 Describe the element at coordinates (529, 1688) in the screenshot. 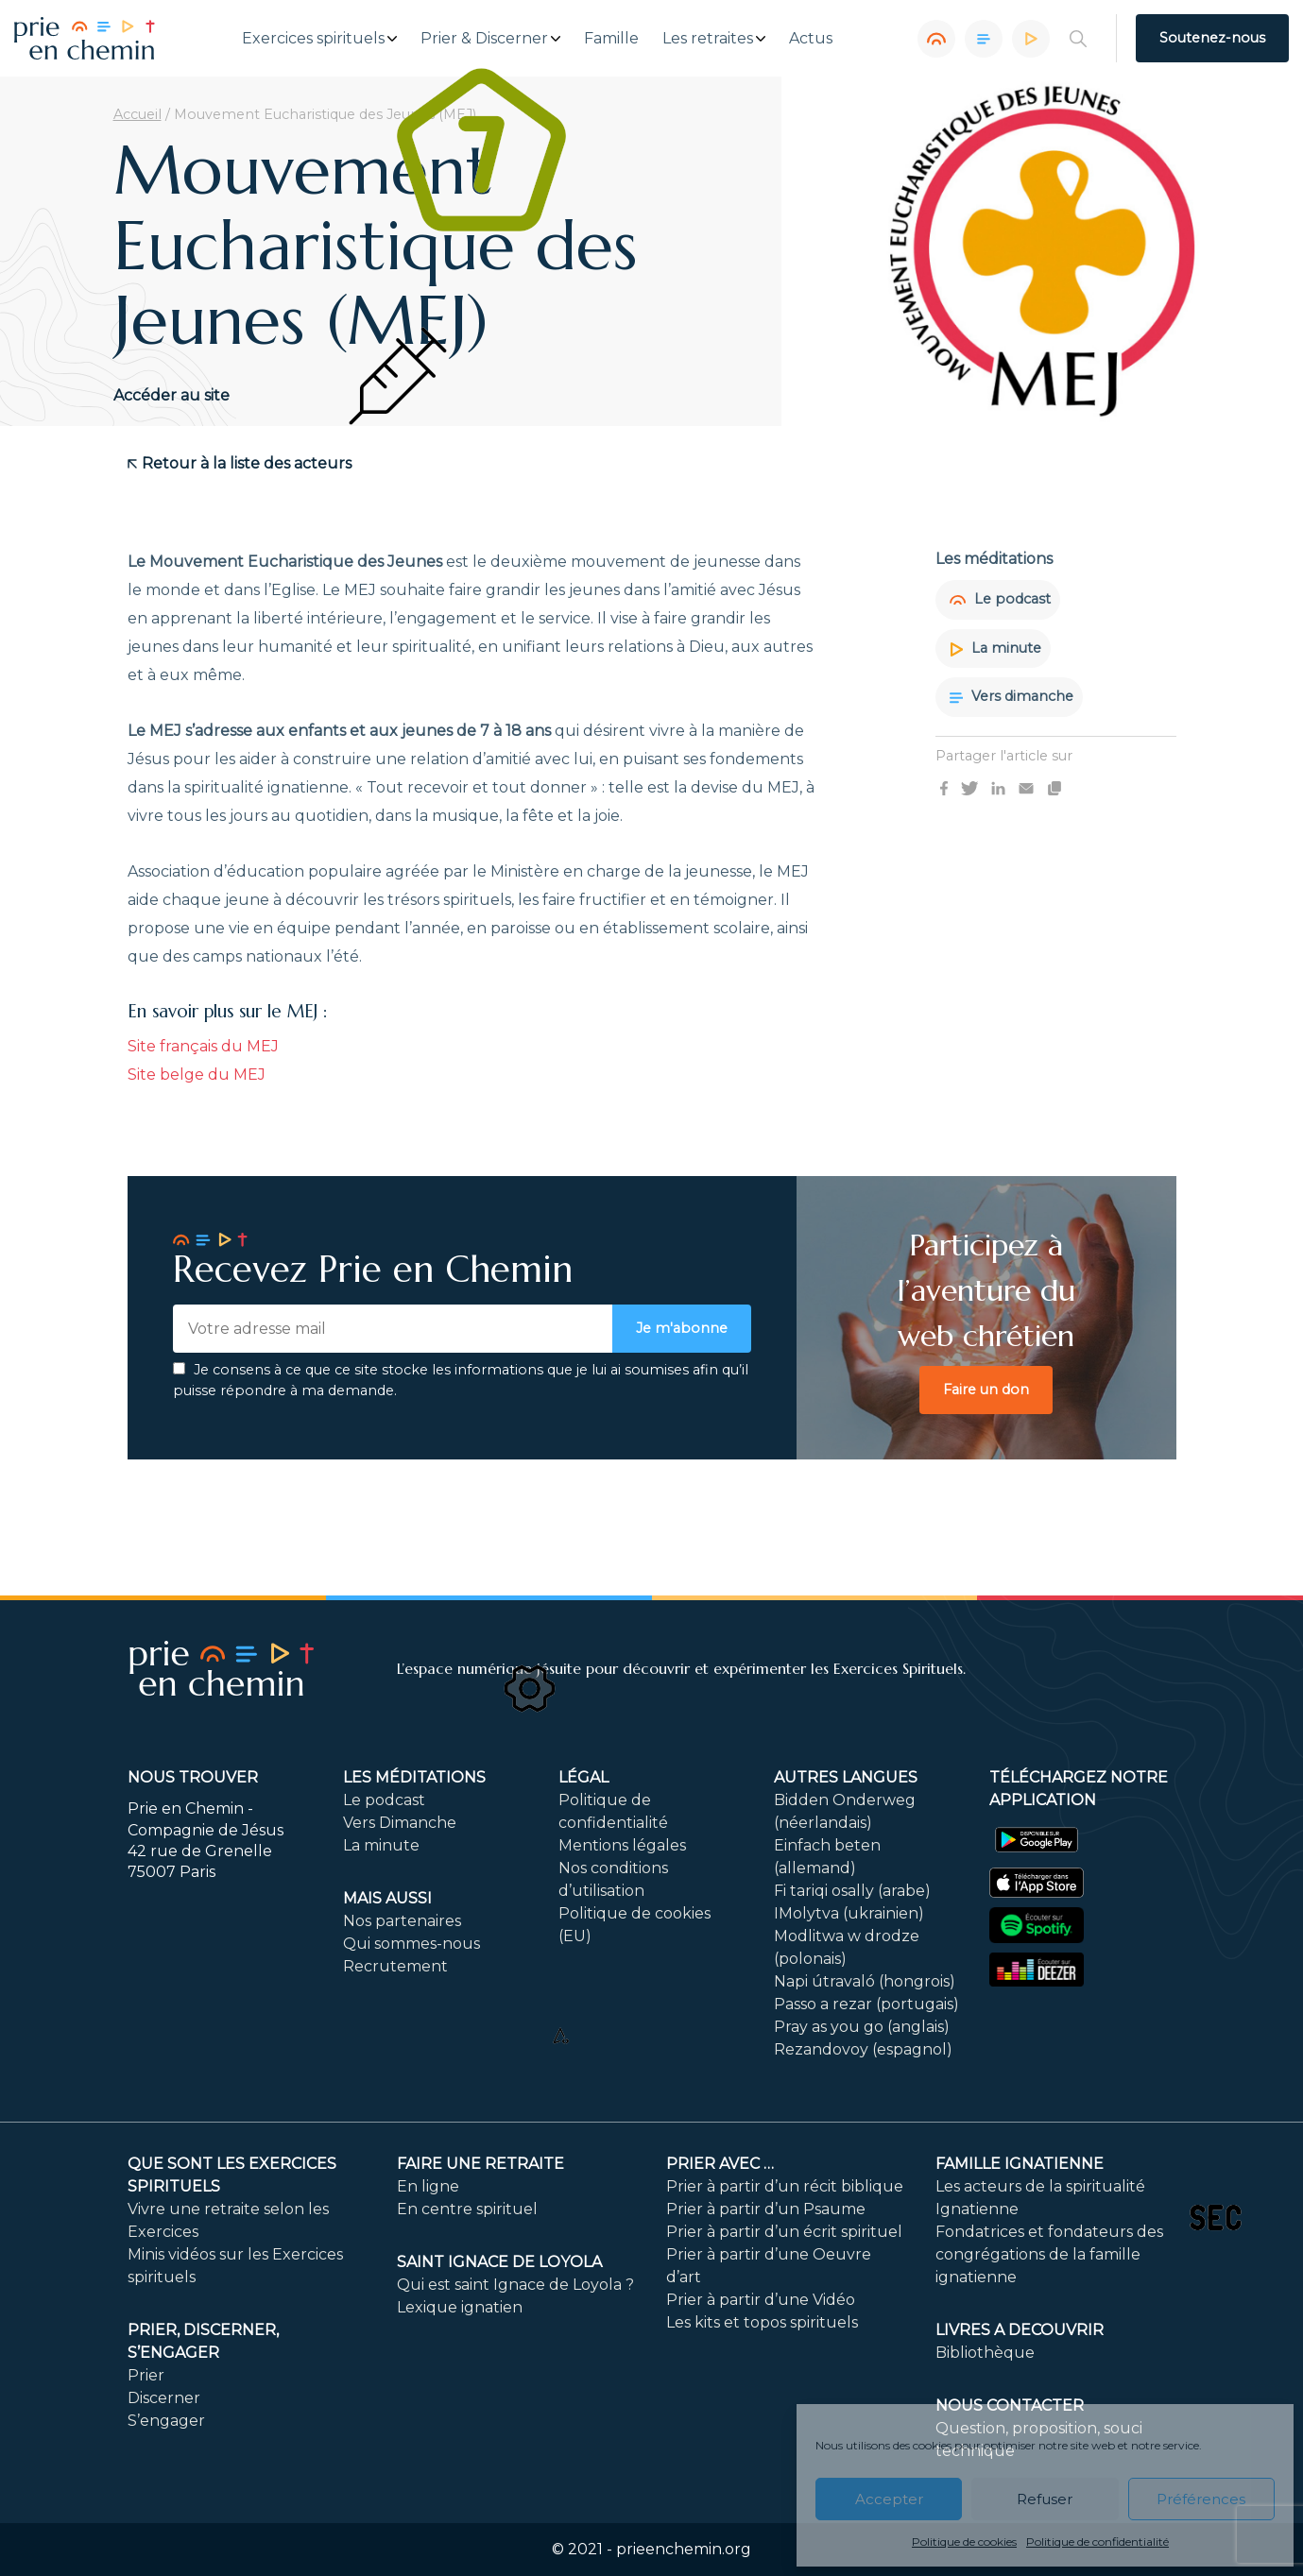

I see `access settings or preferences` at that location.